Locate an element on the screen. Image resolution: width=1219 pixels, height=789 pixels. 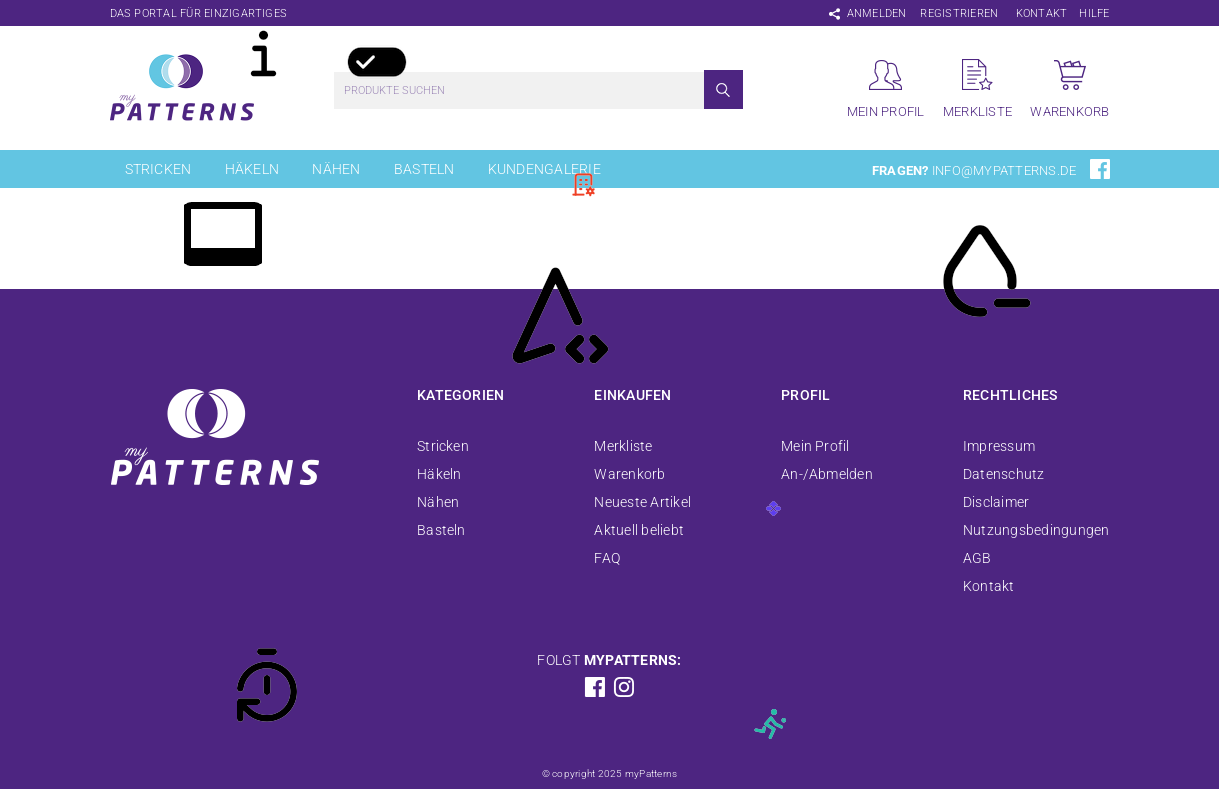
reset the timer to its starting value is located at coordinates (267, 685).